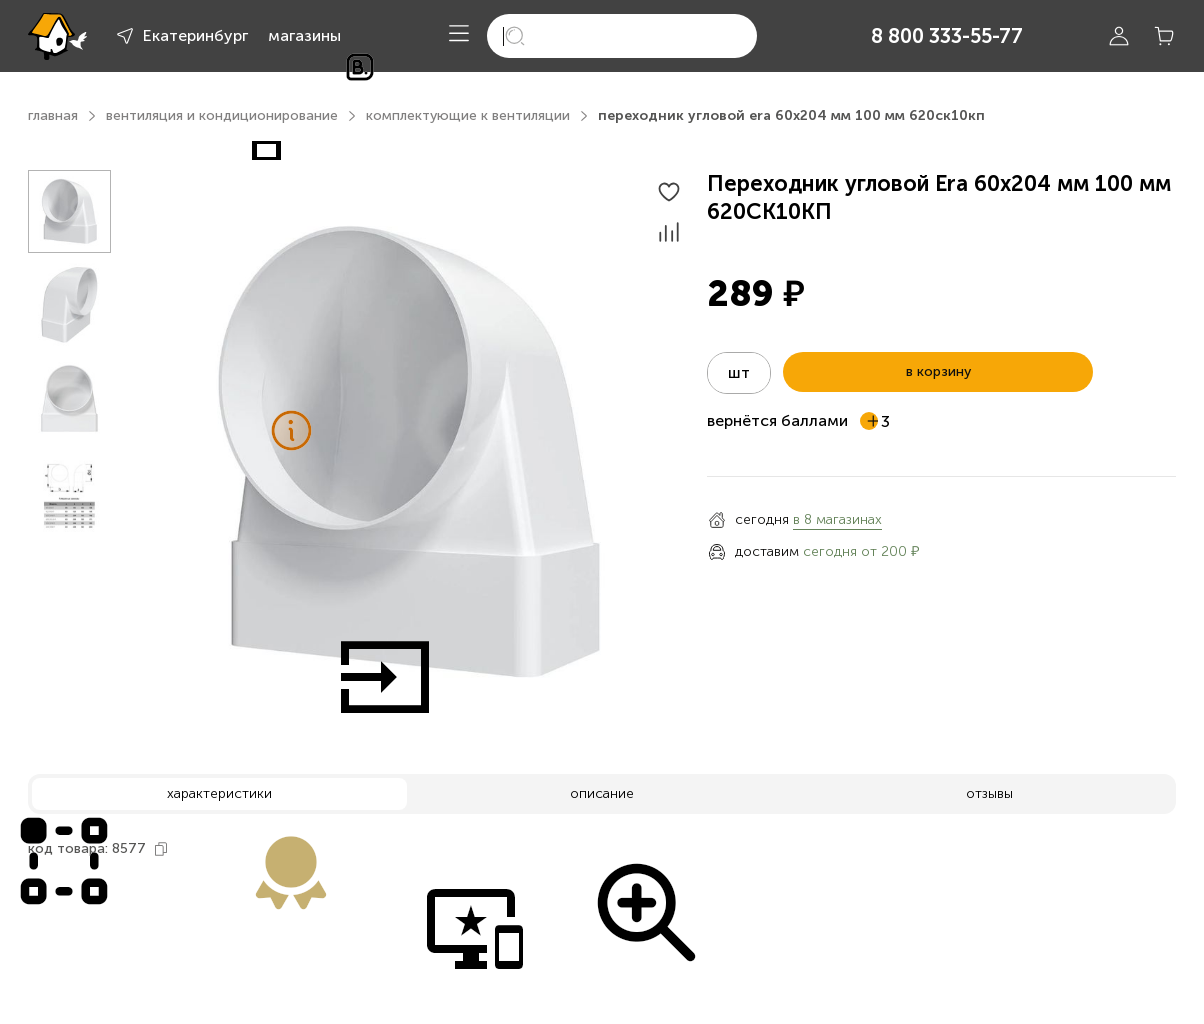 This screenshot has width=1204, height=1024. I want to click on visit booking.com, so click(360, 67).